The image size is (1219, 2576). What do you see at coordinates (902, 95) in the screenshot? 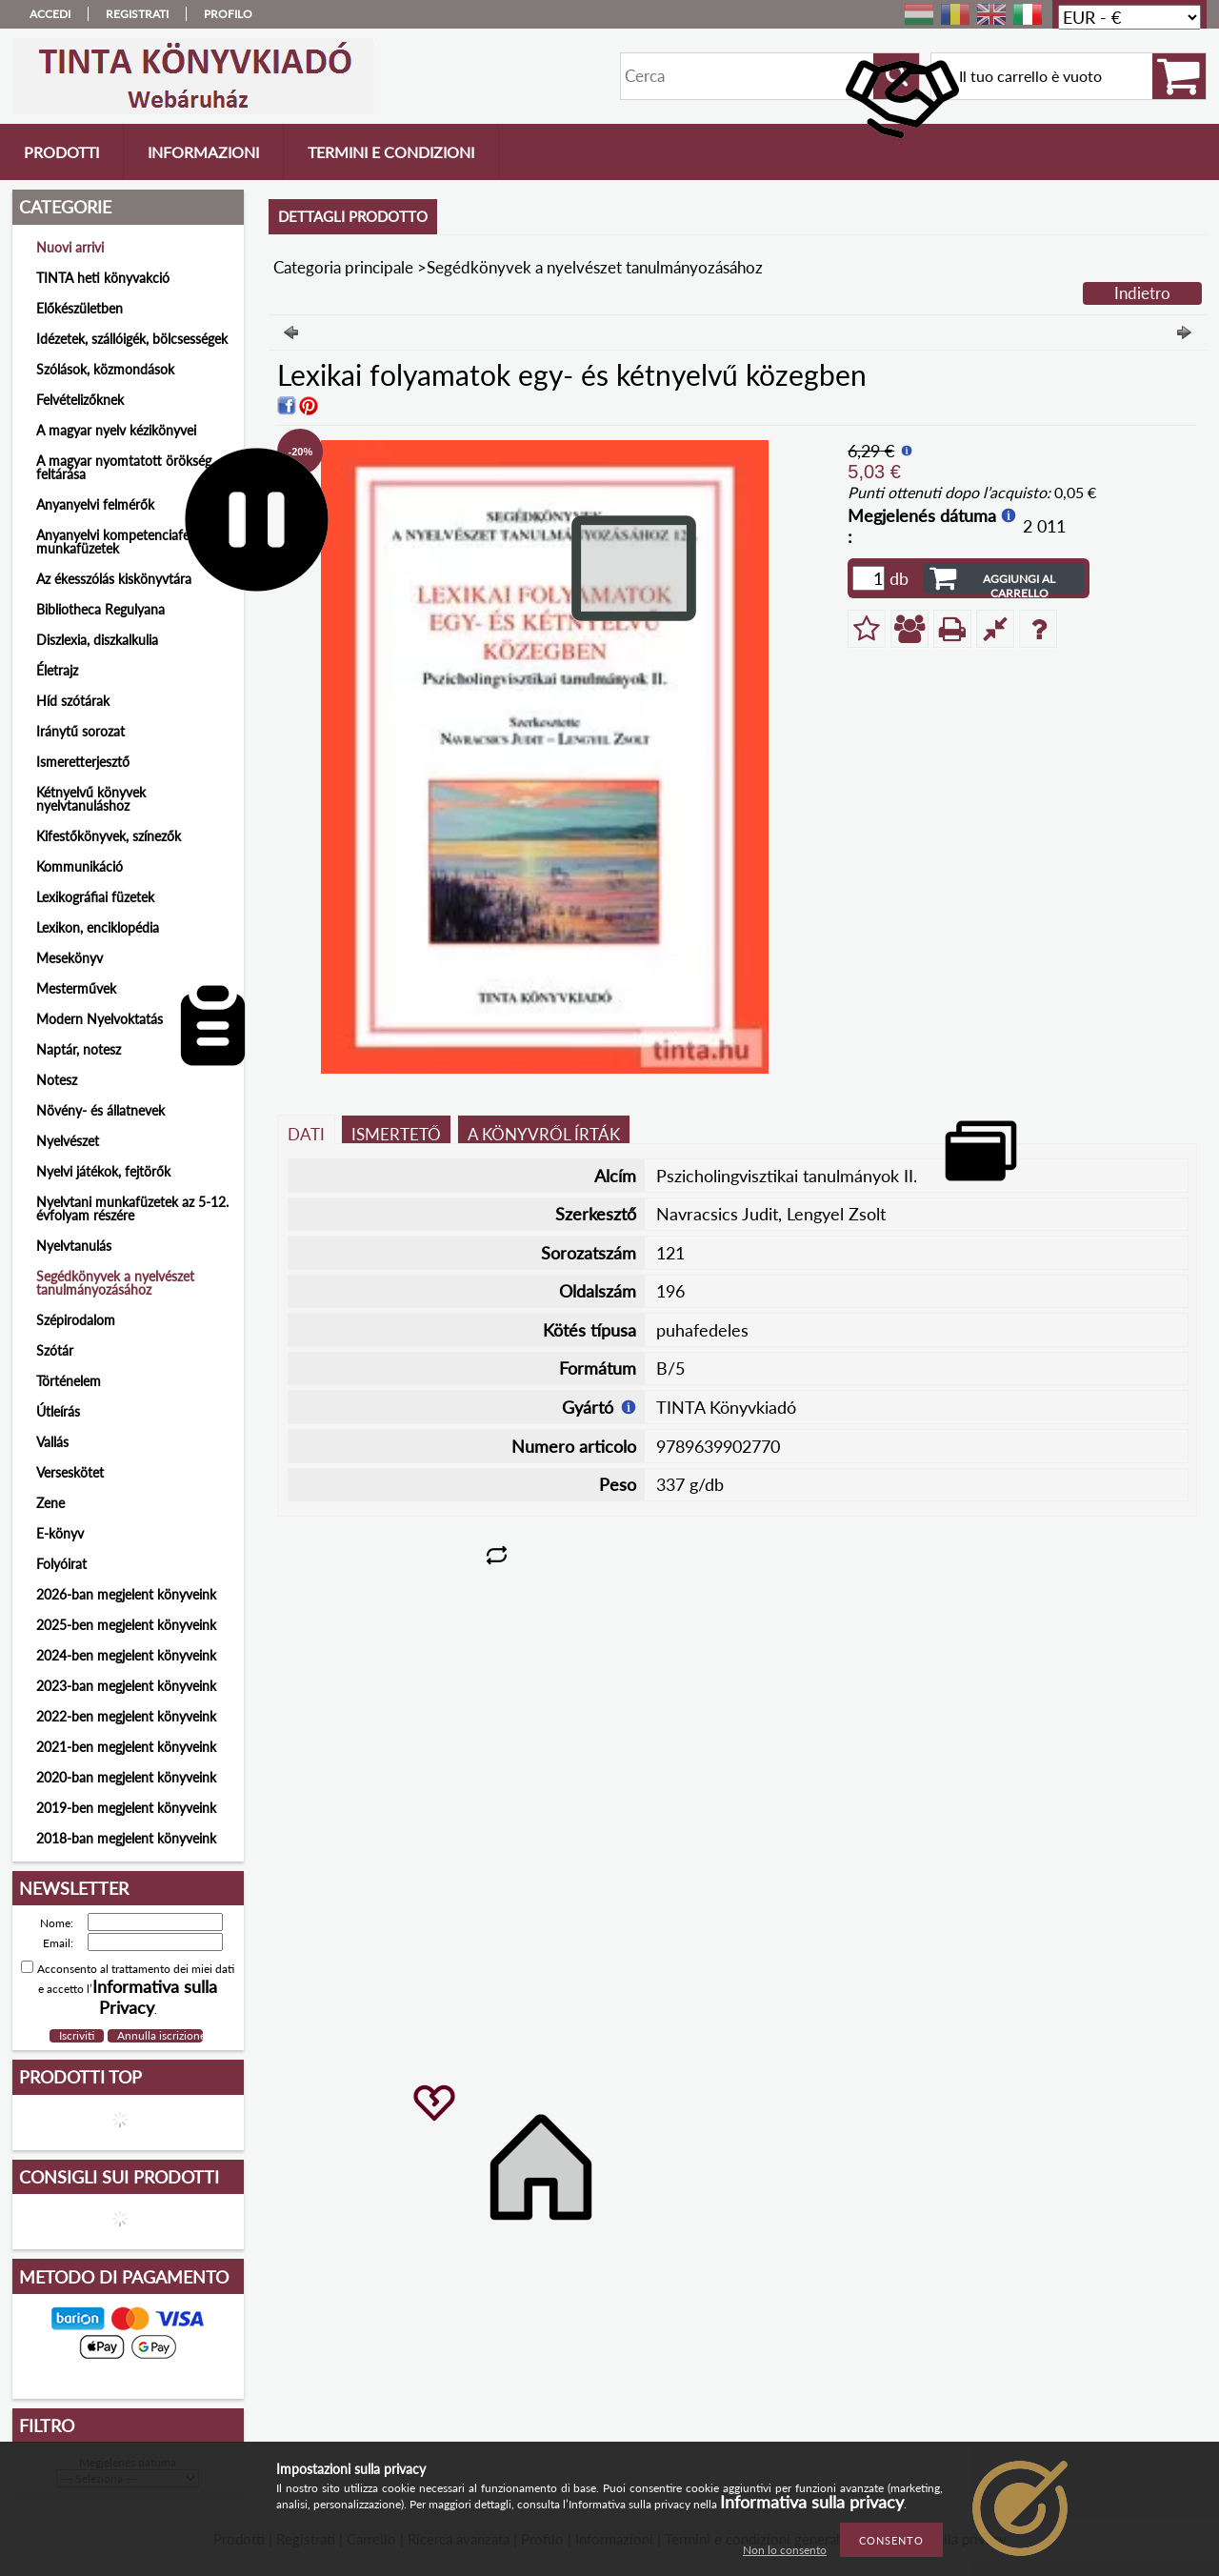
I see `indicates a partnership or collaboration feature` at bounding box center [902, 95].